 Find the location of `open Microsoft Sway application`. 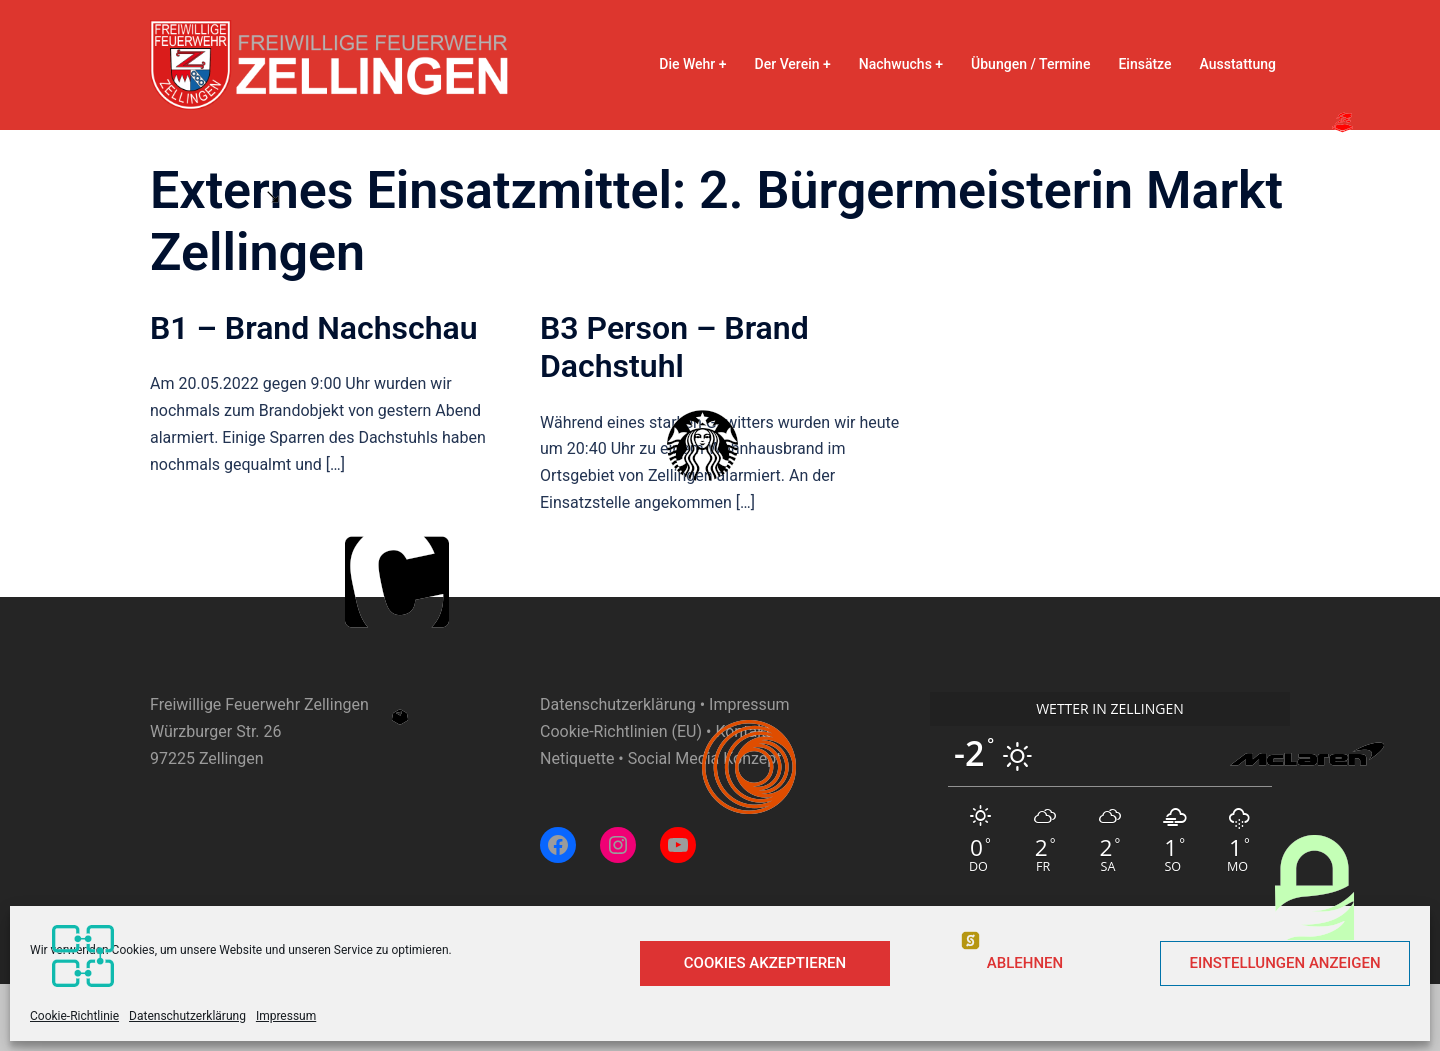

open Microsoft Sway application is located at coordinates (1342, 122).